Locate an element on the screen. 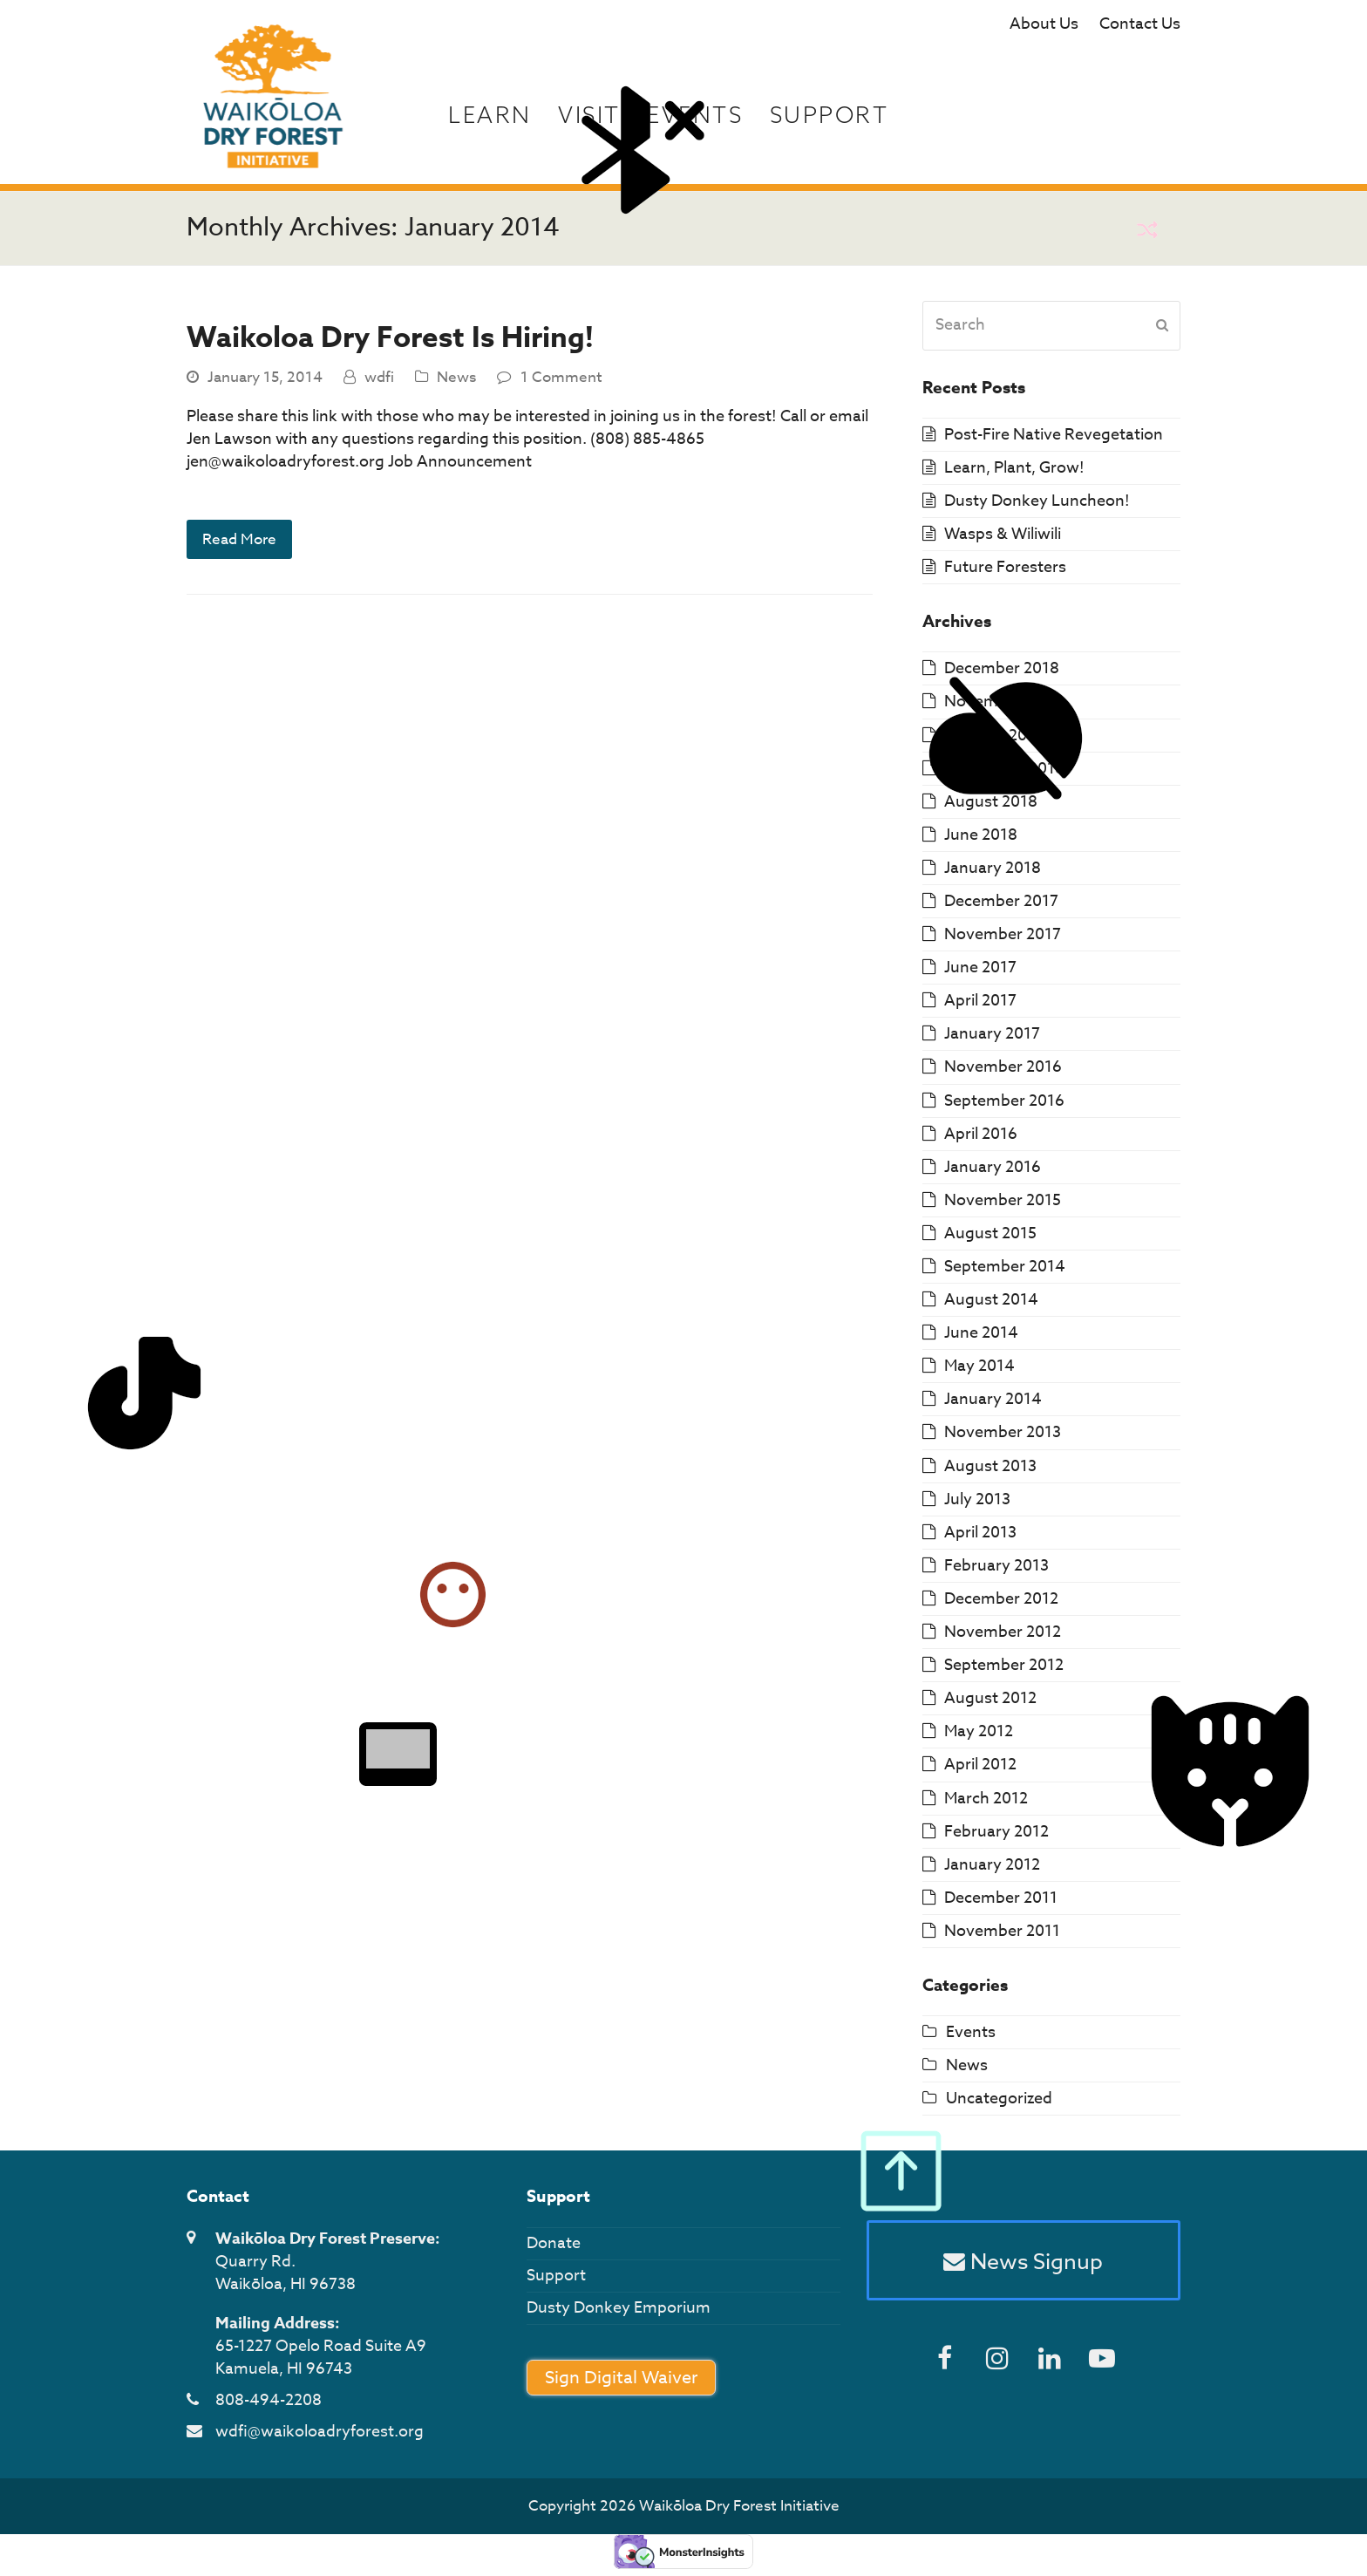 This screenshot has width=1367, height=2576. indicates no cloud connection or offline status is located at coordinates (1005, 738).